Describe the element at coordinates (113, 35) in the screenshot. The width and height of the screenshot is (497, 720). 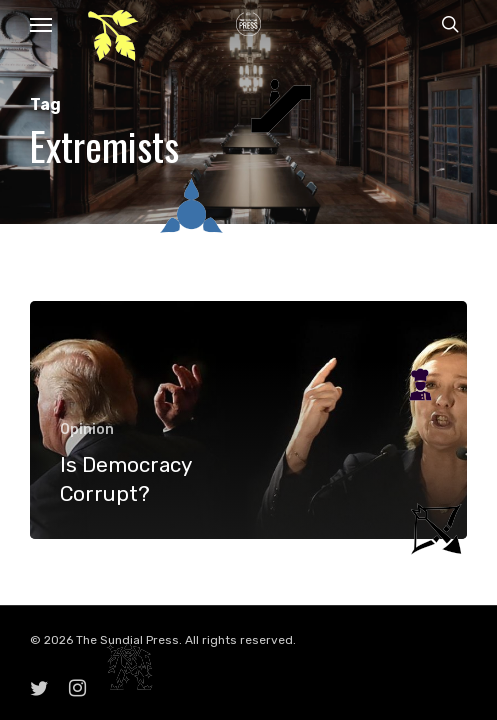
I see `represents nature or plant-related content` at that location.